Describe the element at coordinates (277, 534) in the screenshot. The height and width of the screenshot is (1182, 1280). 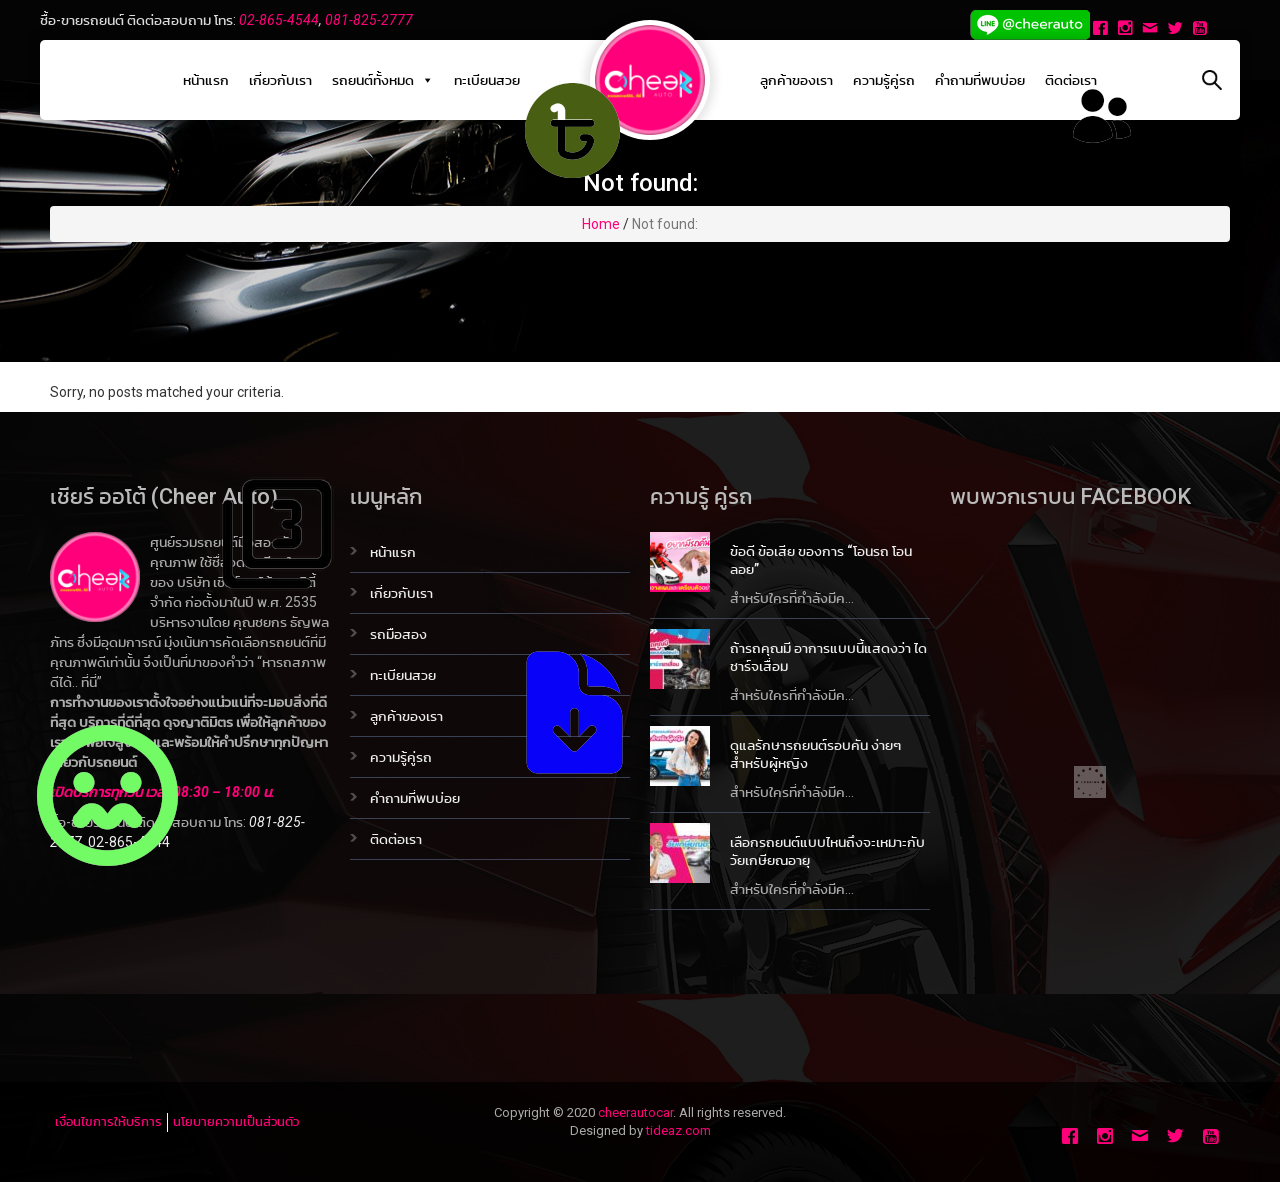
I see `view the third item in a layered stack` at that location.